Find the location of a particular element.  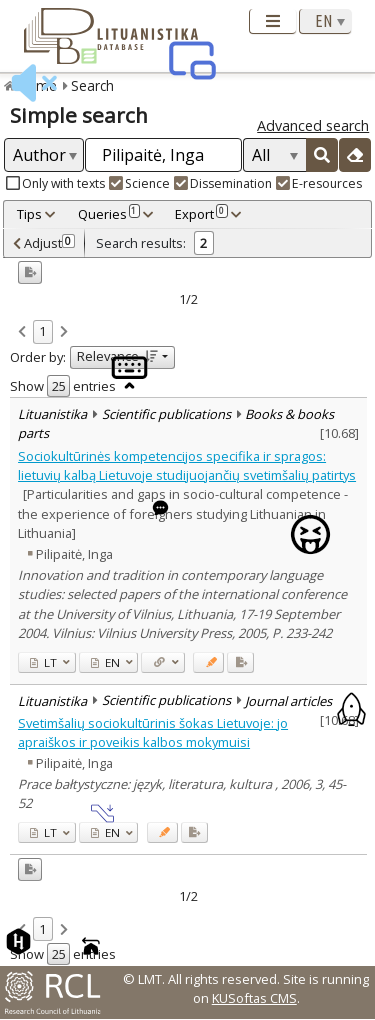

indicates escalator going down is located at coordinates (102, 813).